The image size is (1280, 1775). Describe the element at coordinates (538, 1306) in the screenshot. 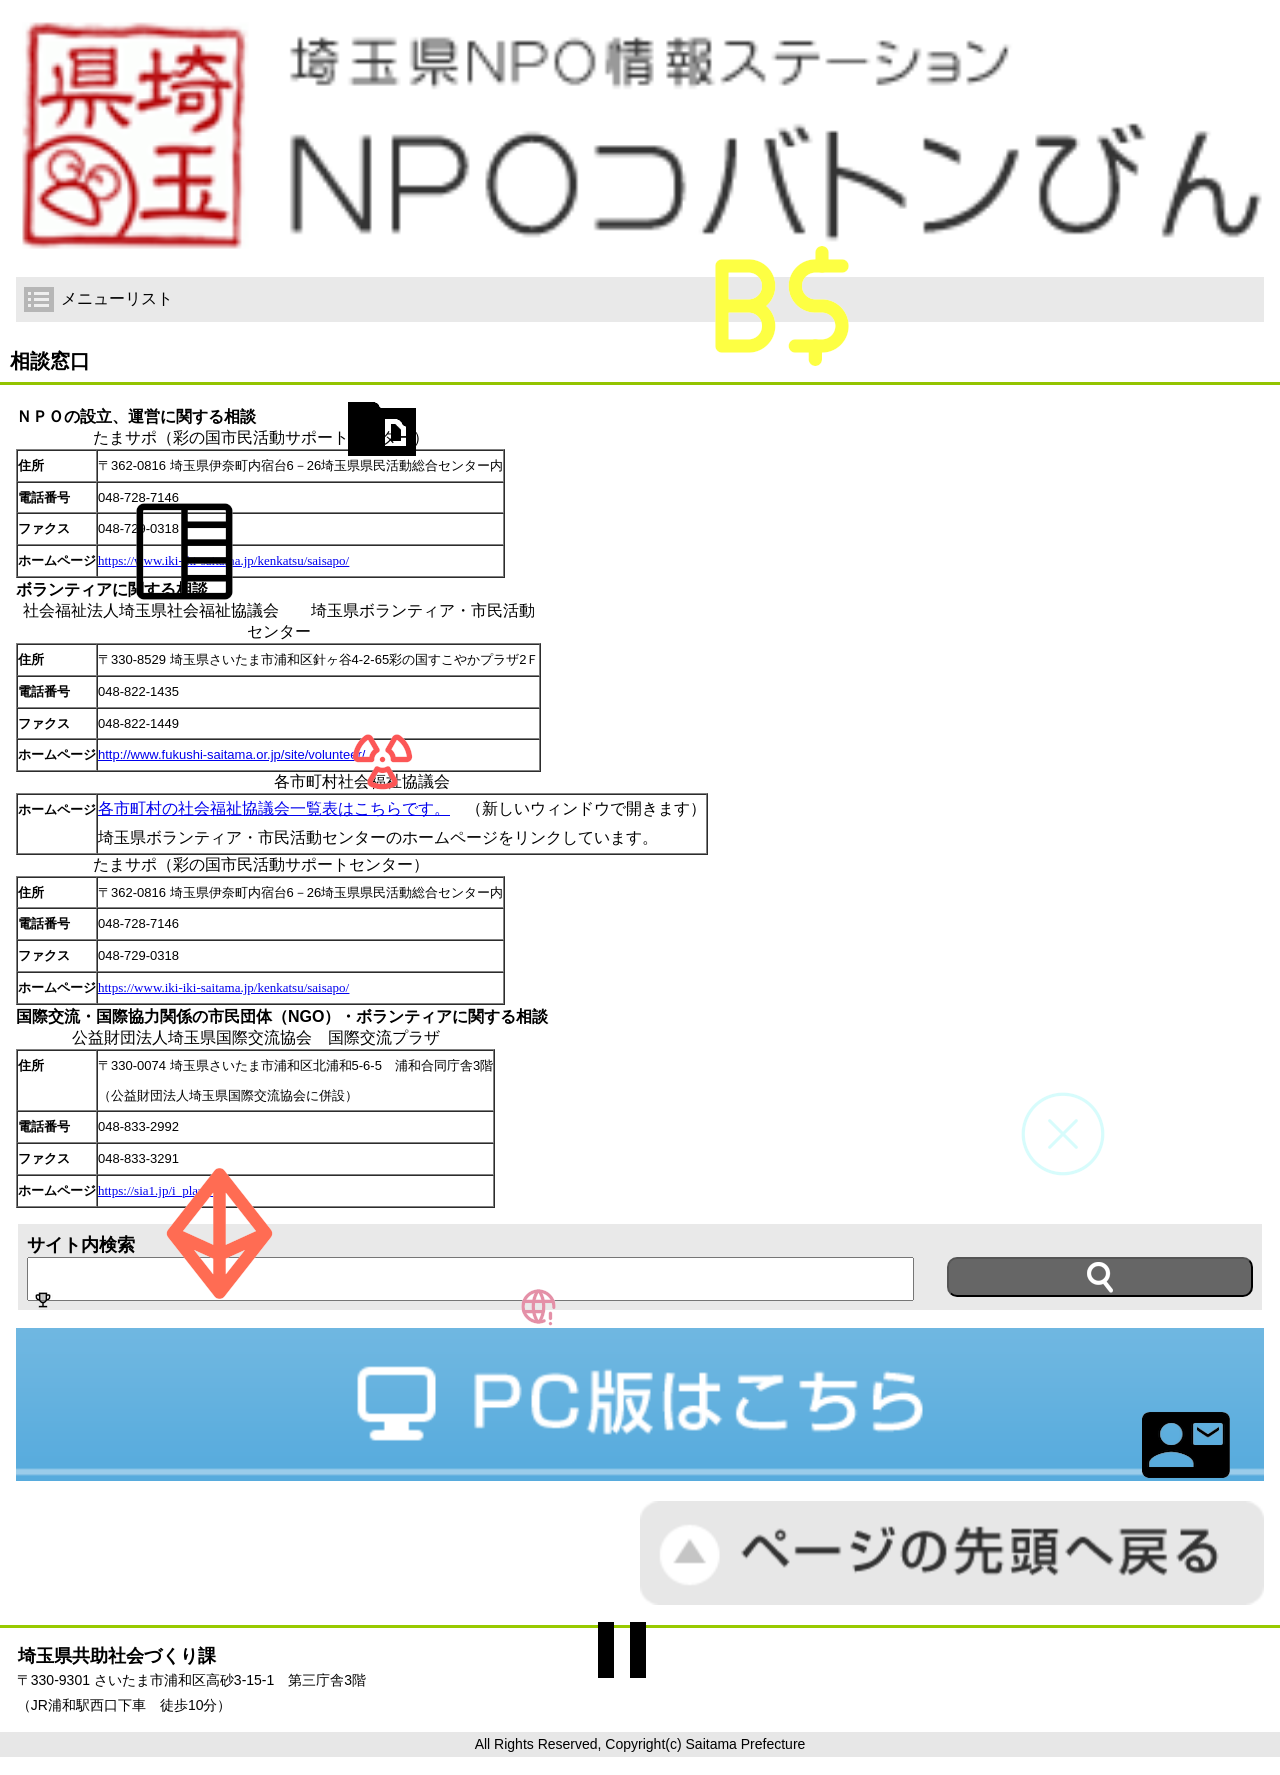

I see `indicates a global network or internet connection issue` at that location.